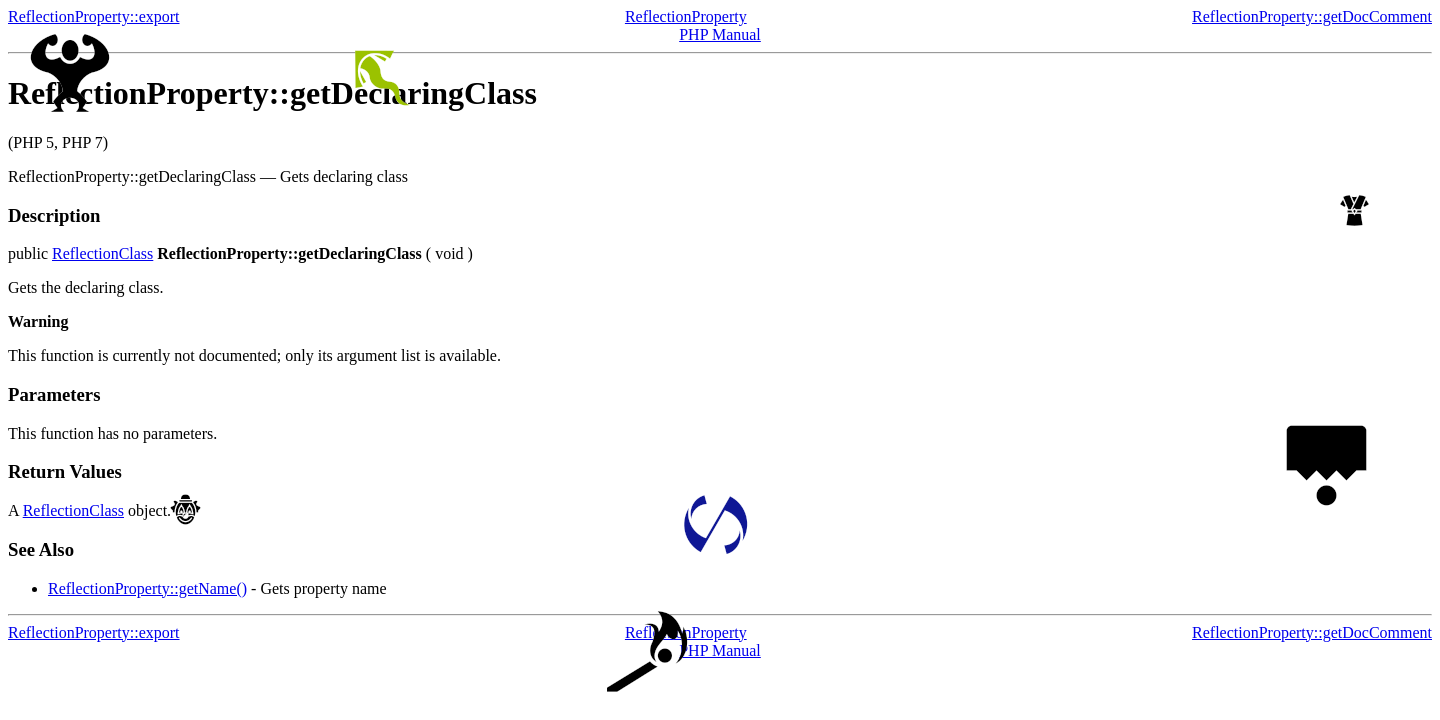 This screenshot has width=1440, height=720. I want to click on select ninja armor equipment, so click(1354, 210).